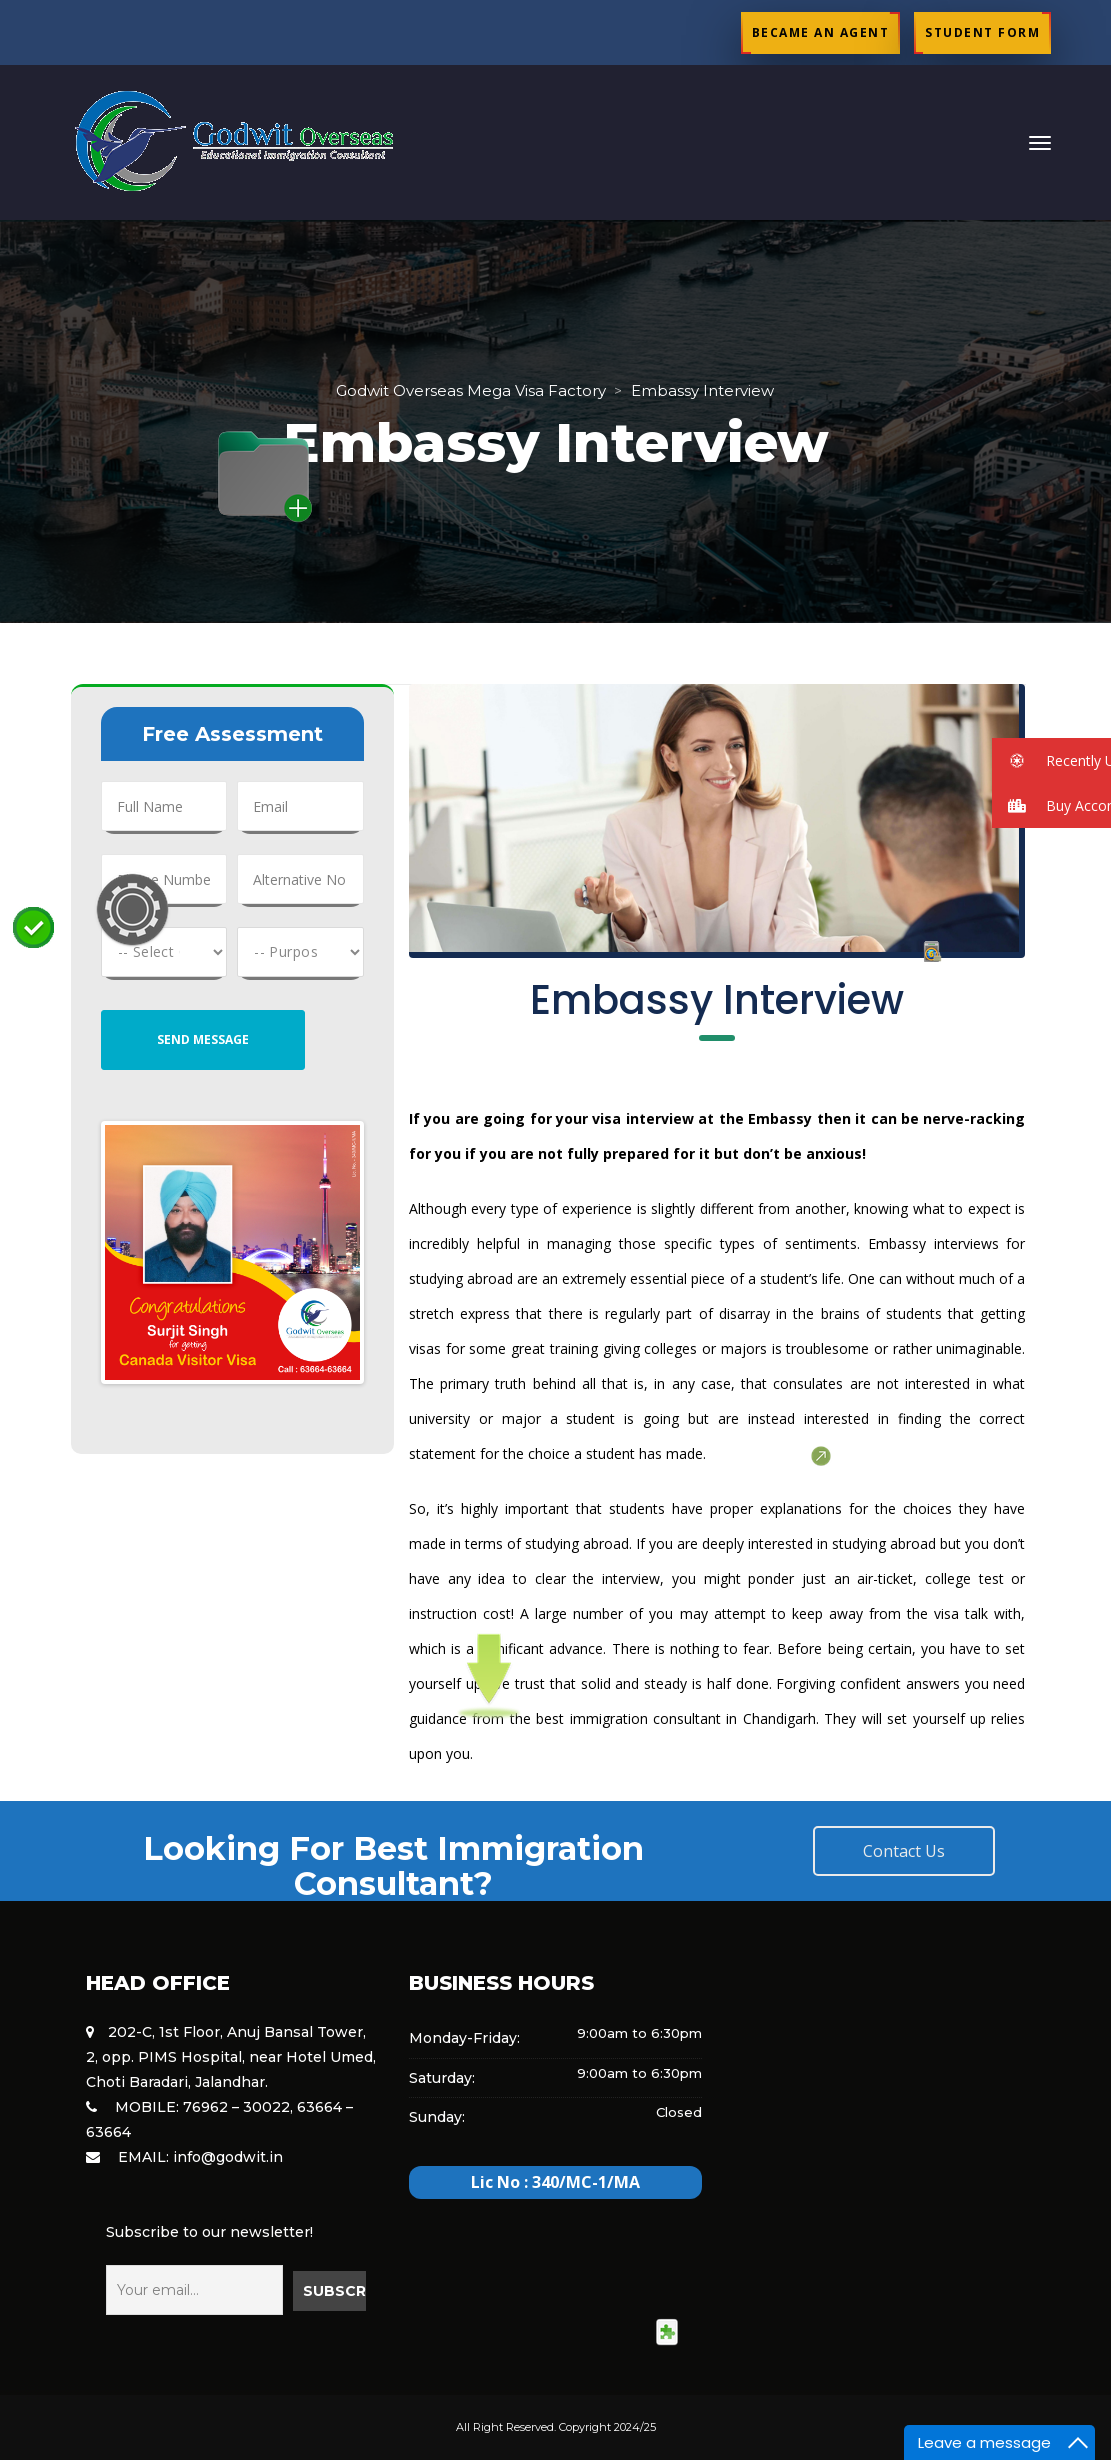  What do you see at coordinates (33, 927) in the screenshot?
I see `file successfully synced to OneDrive` at bounding box center [33, 927].